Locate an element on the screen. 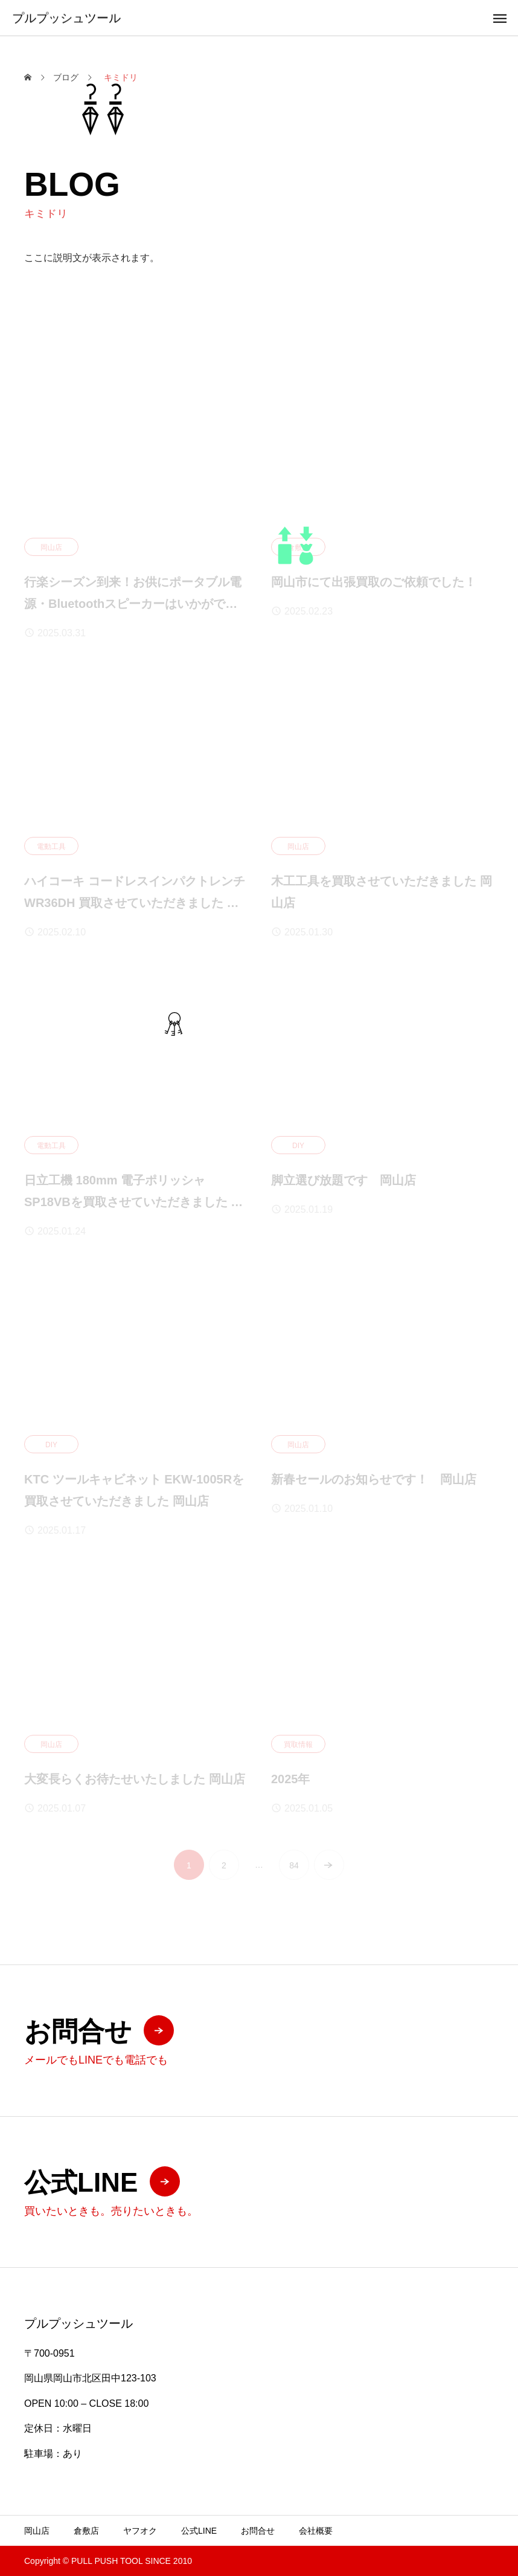  access saved passwords or credentials is located at coordinates (173, 1024).